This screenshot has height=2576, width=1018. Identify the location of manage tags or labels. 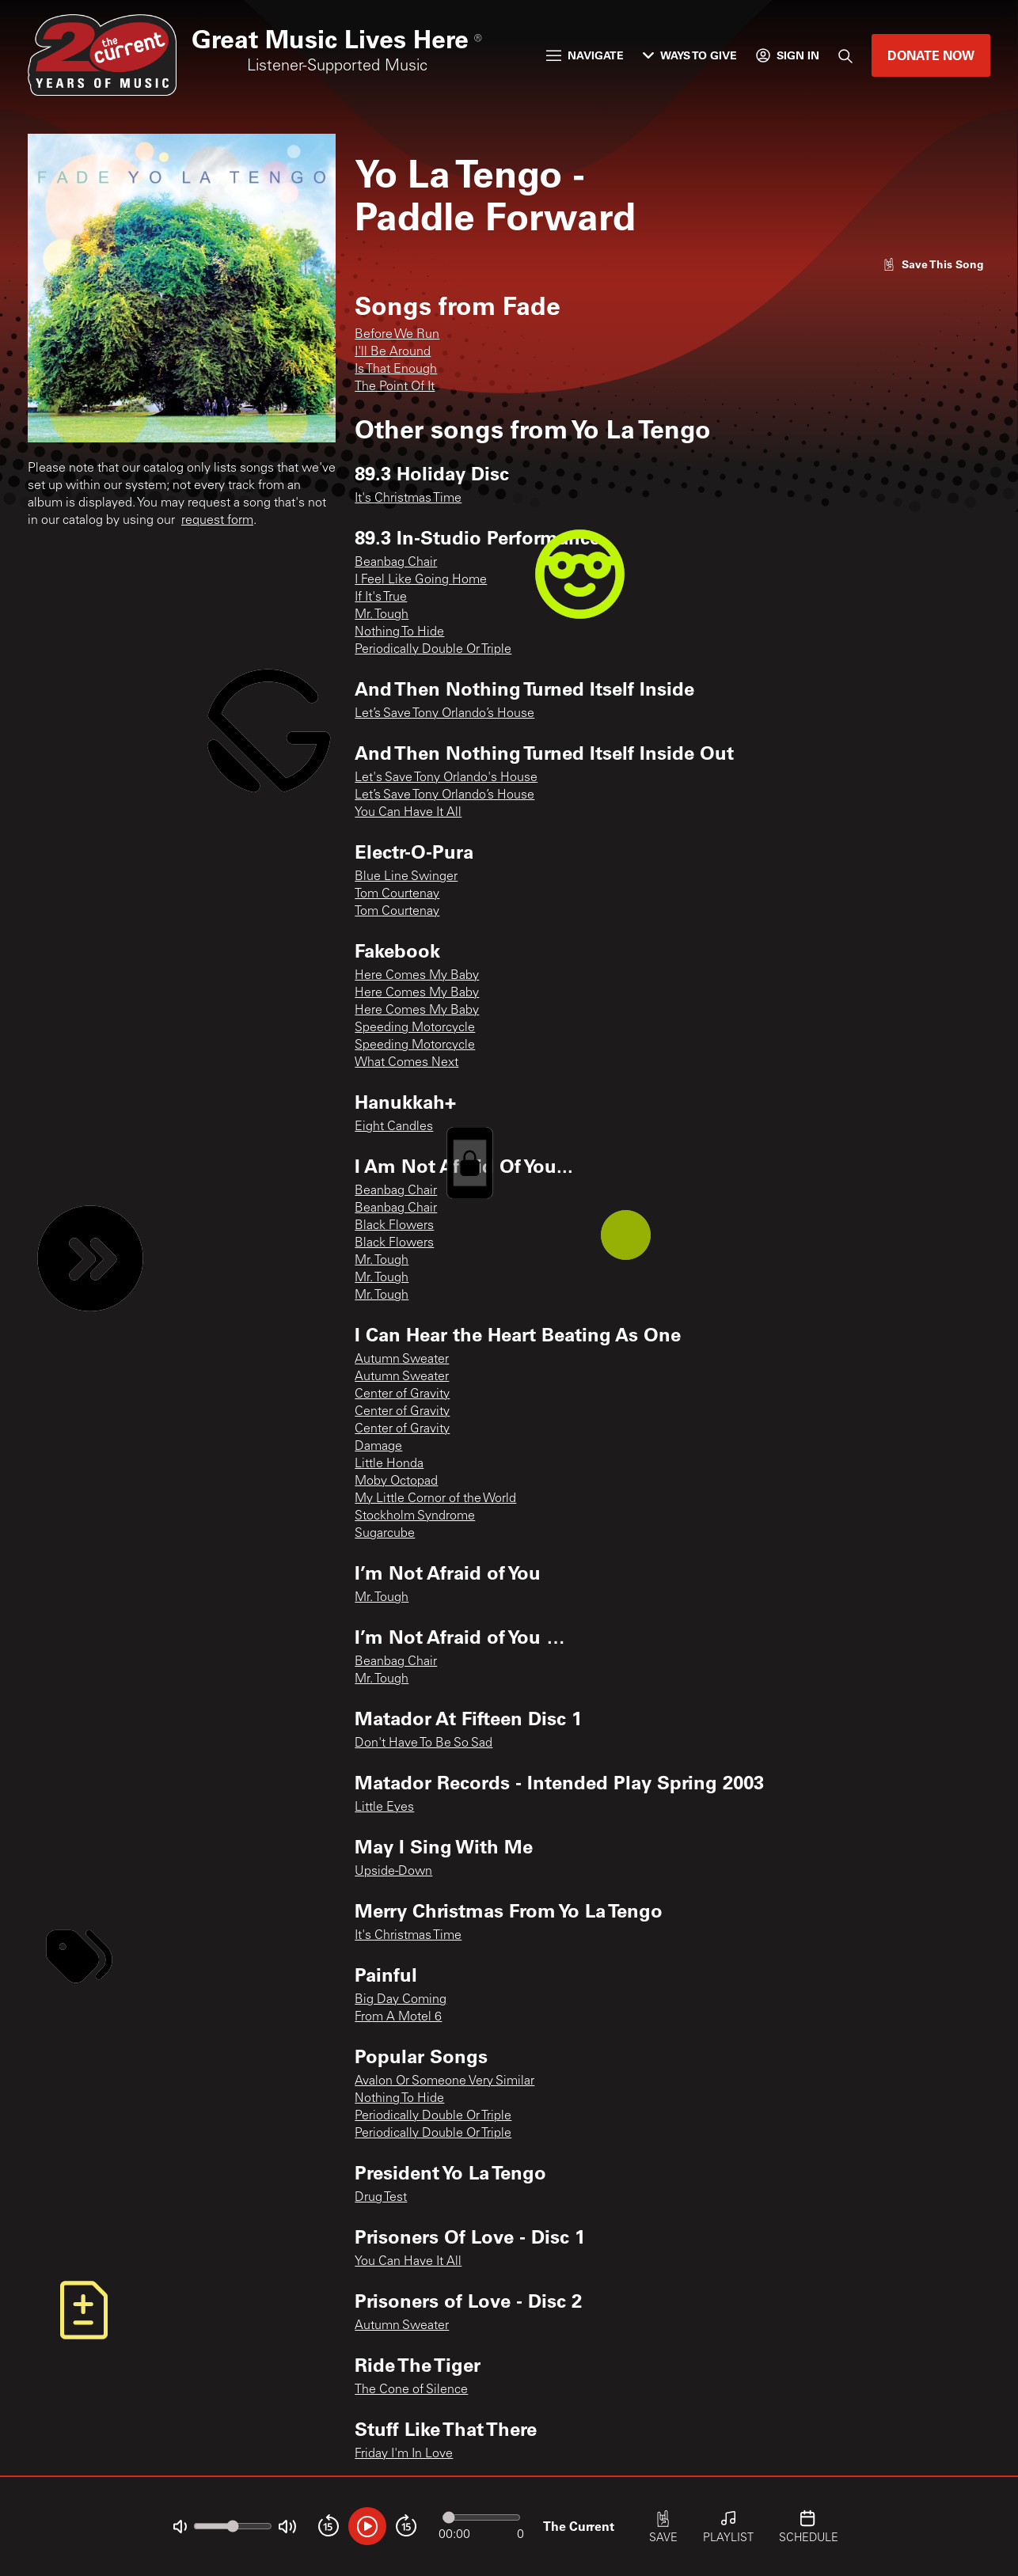
(79, 1953).